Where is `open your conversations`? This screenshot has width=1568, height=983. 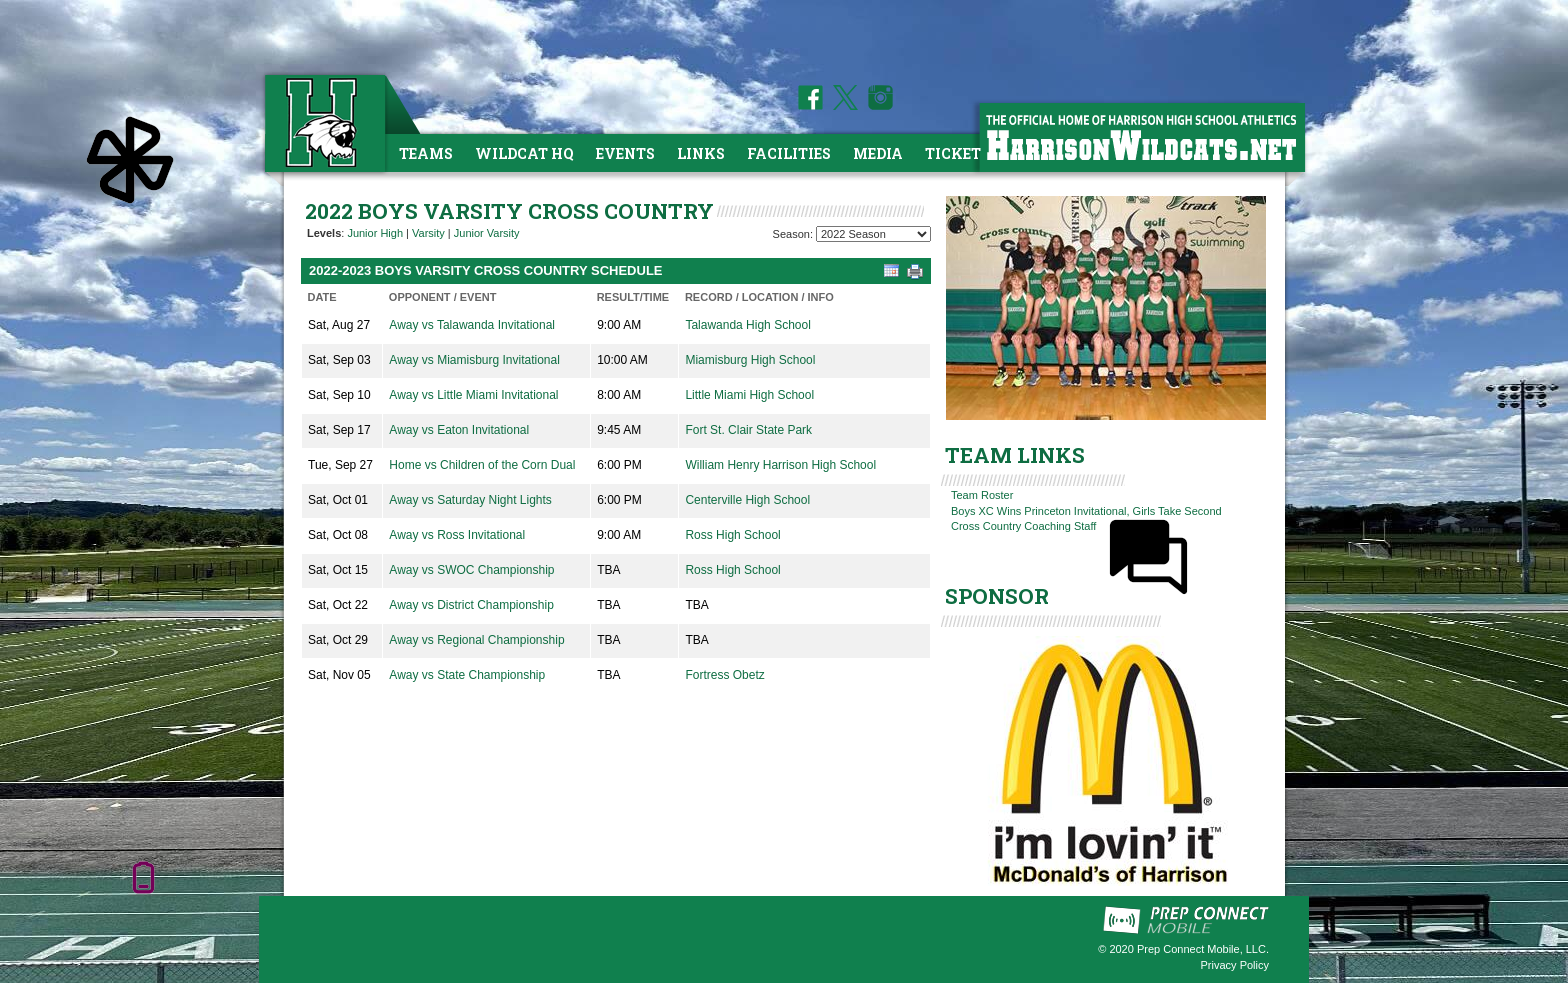 open your conversations is located at coordinates (1148, 555).